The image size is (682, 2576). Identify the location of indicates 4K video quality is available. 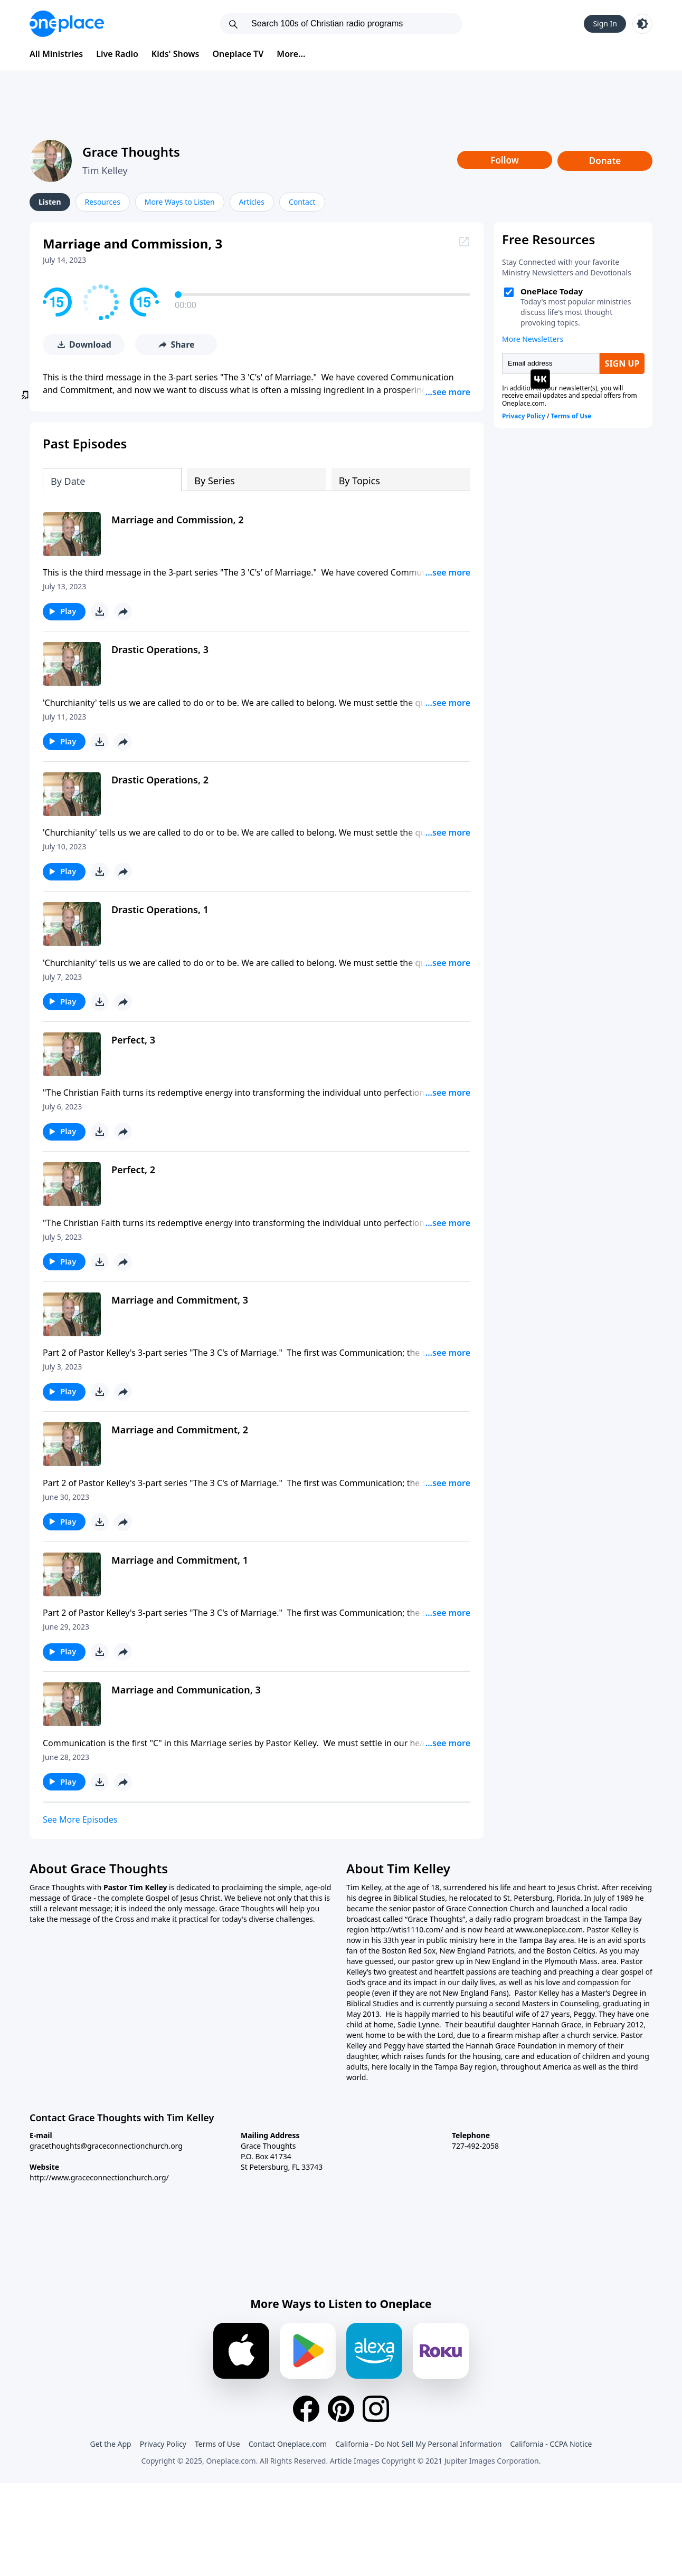
(540, 379).